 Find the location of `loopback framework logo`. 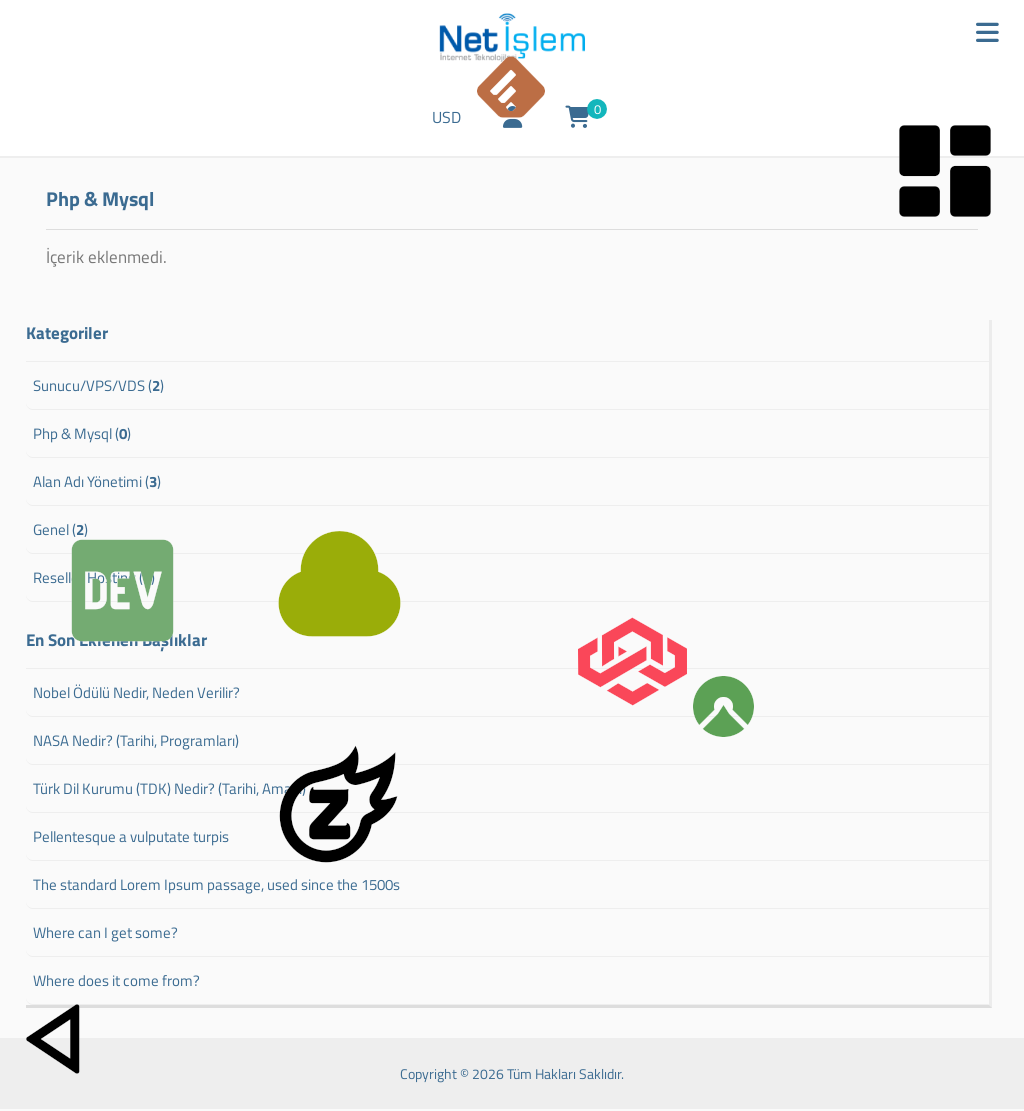

loopback framework logo is located at coordinates (632, 661).